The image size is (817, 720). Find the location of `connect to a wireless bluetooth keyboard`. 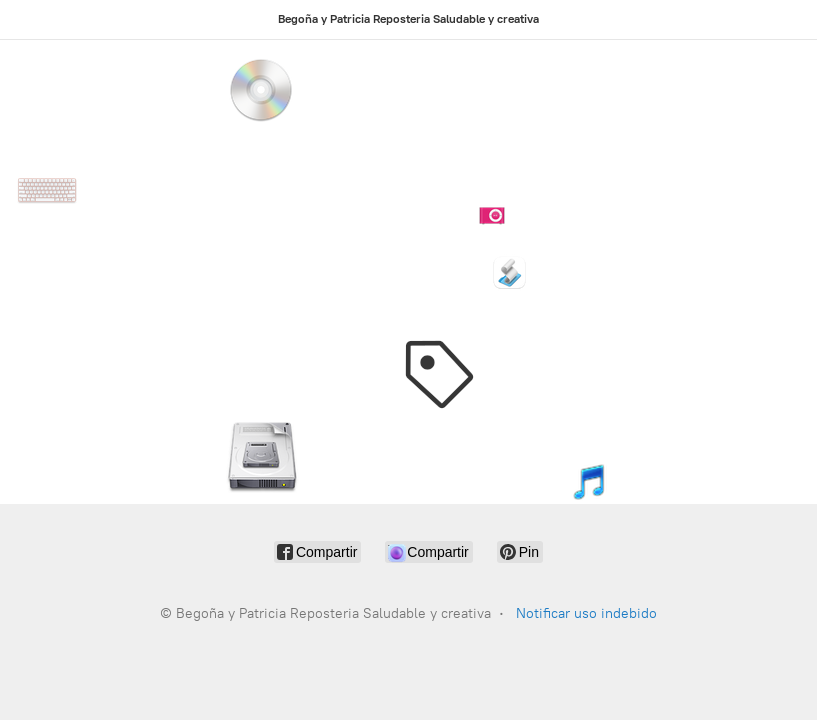

connect to a wireless bluetooth keyboard is located at coordinates (47, 190).